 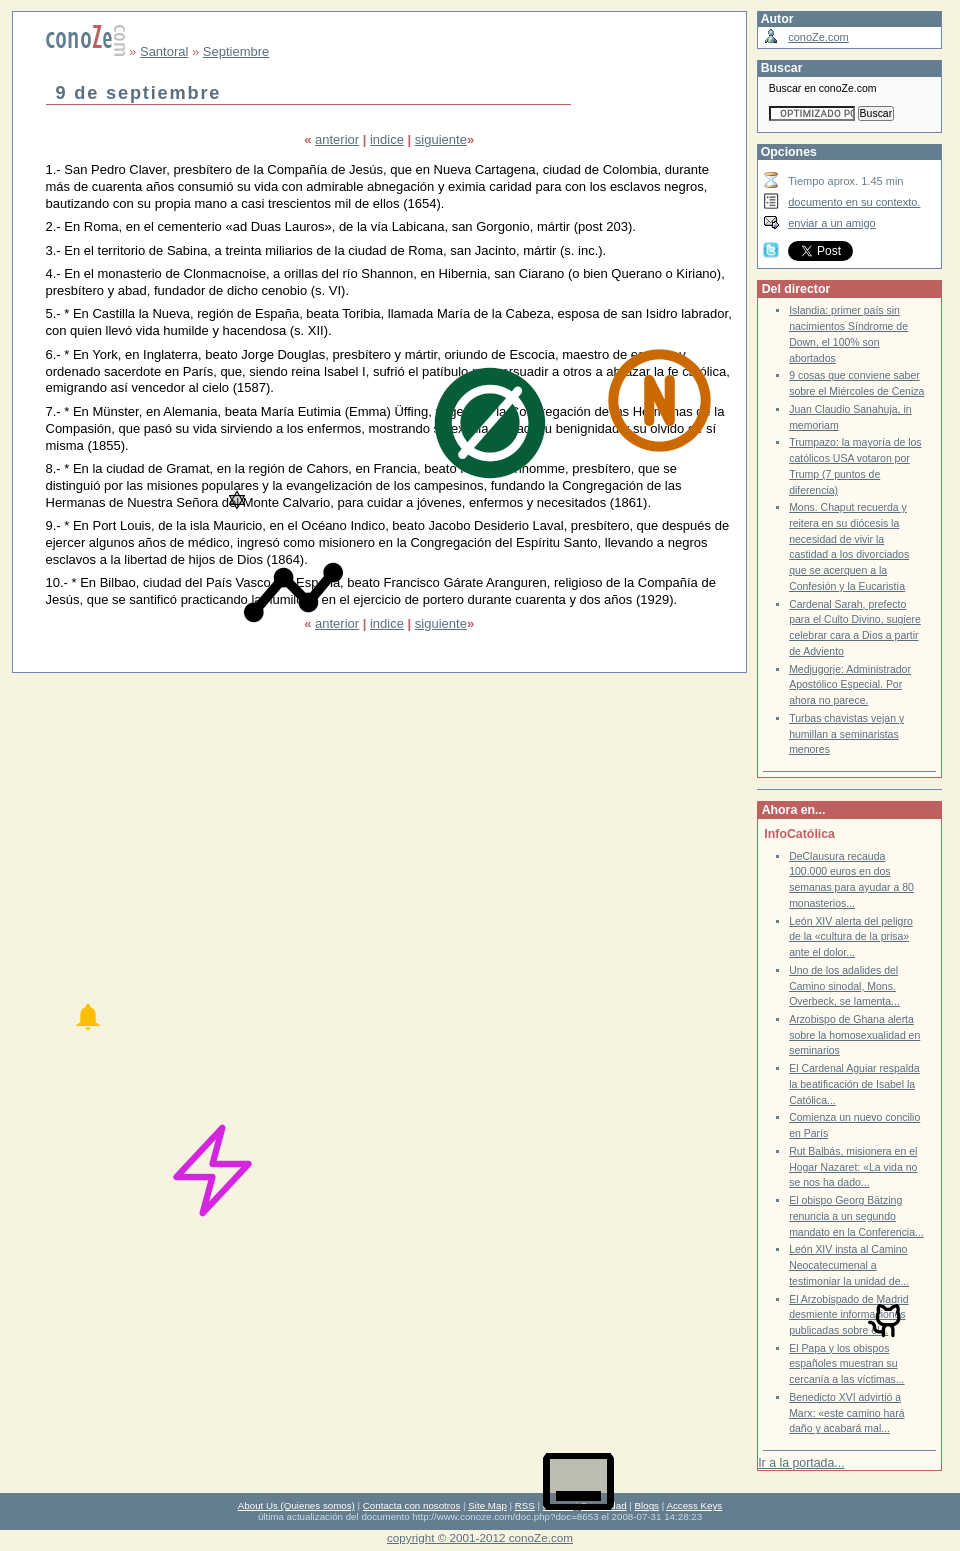 What do you see at coordinates (88, 1017) in the screenshot?
I see `view notifications` at bounding box center [88, 1017].